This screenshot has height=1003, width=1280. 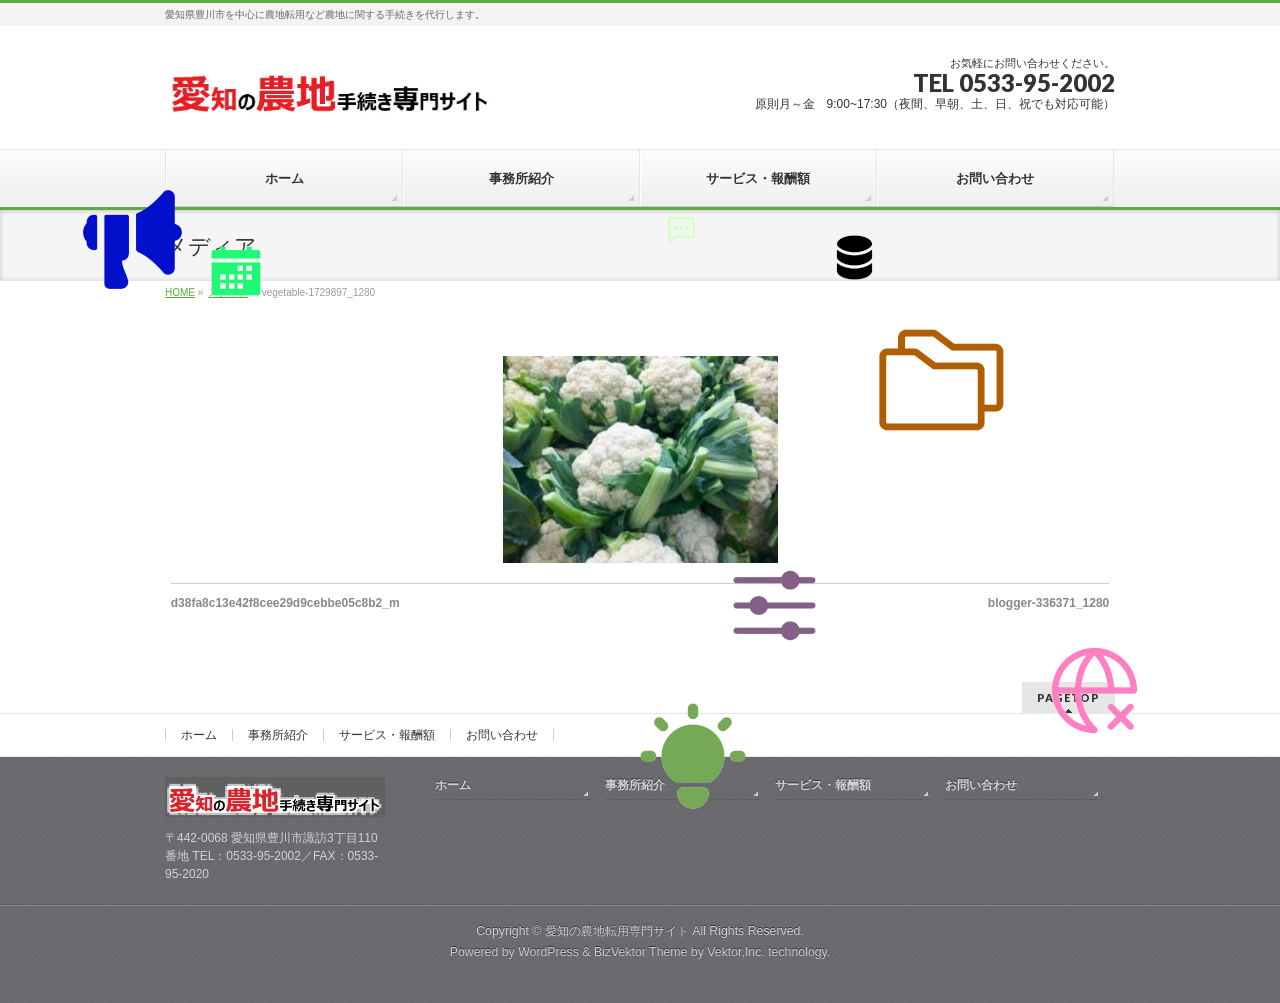 What do you see at coordinates (693, 756) in the screenshot?
I see `view tips or helpful suggestions` at bounding box center [693, 756].